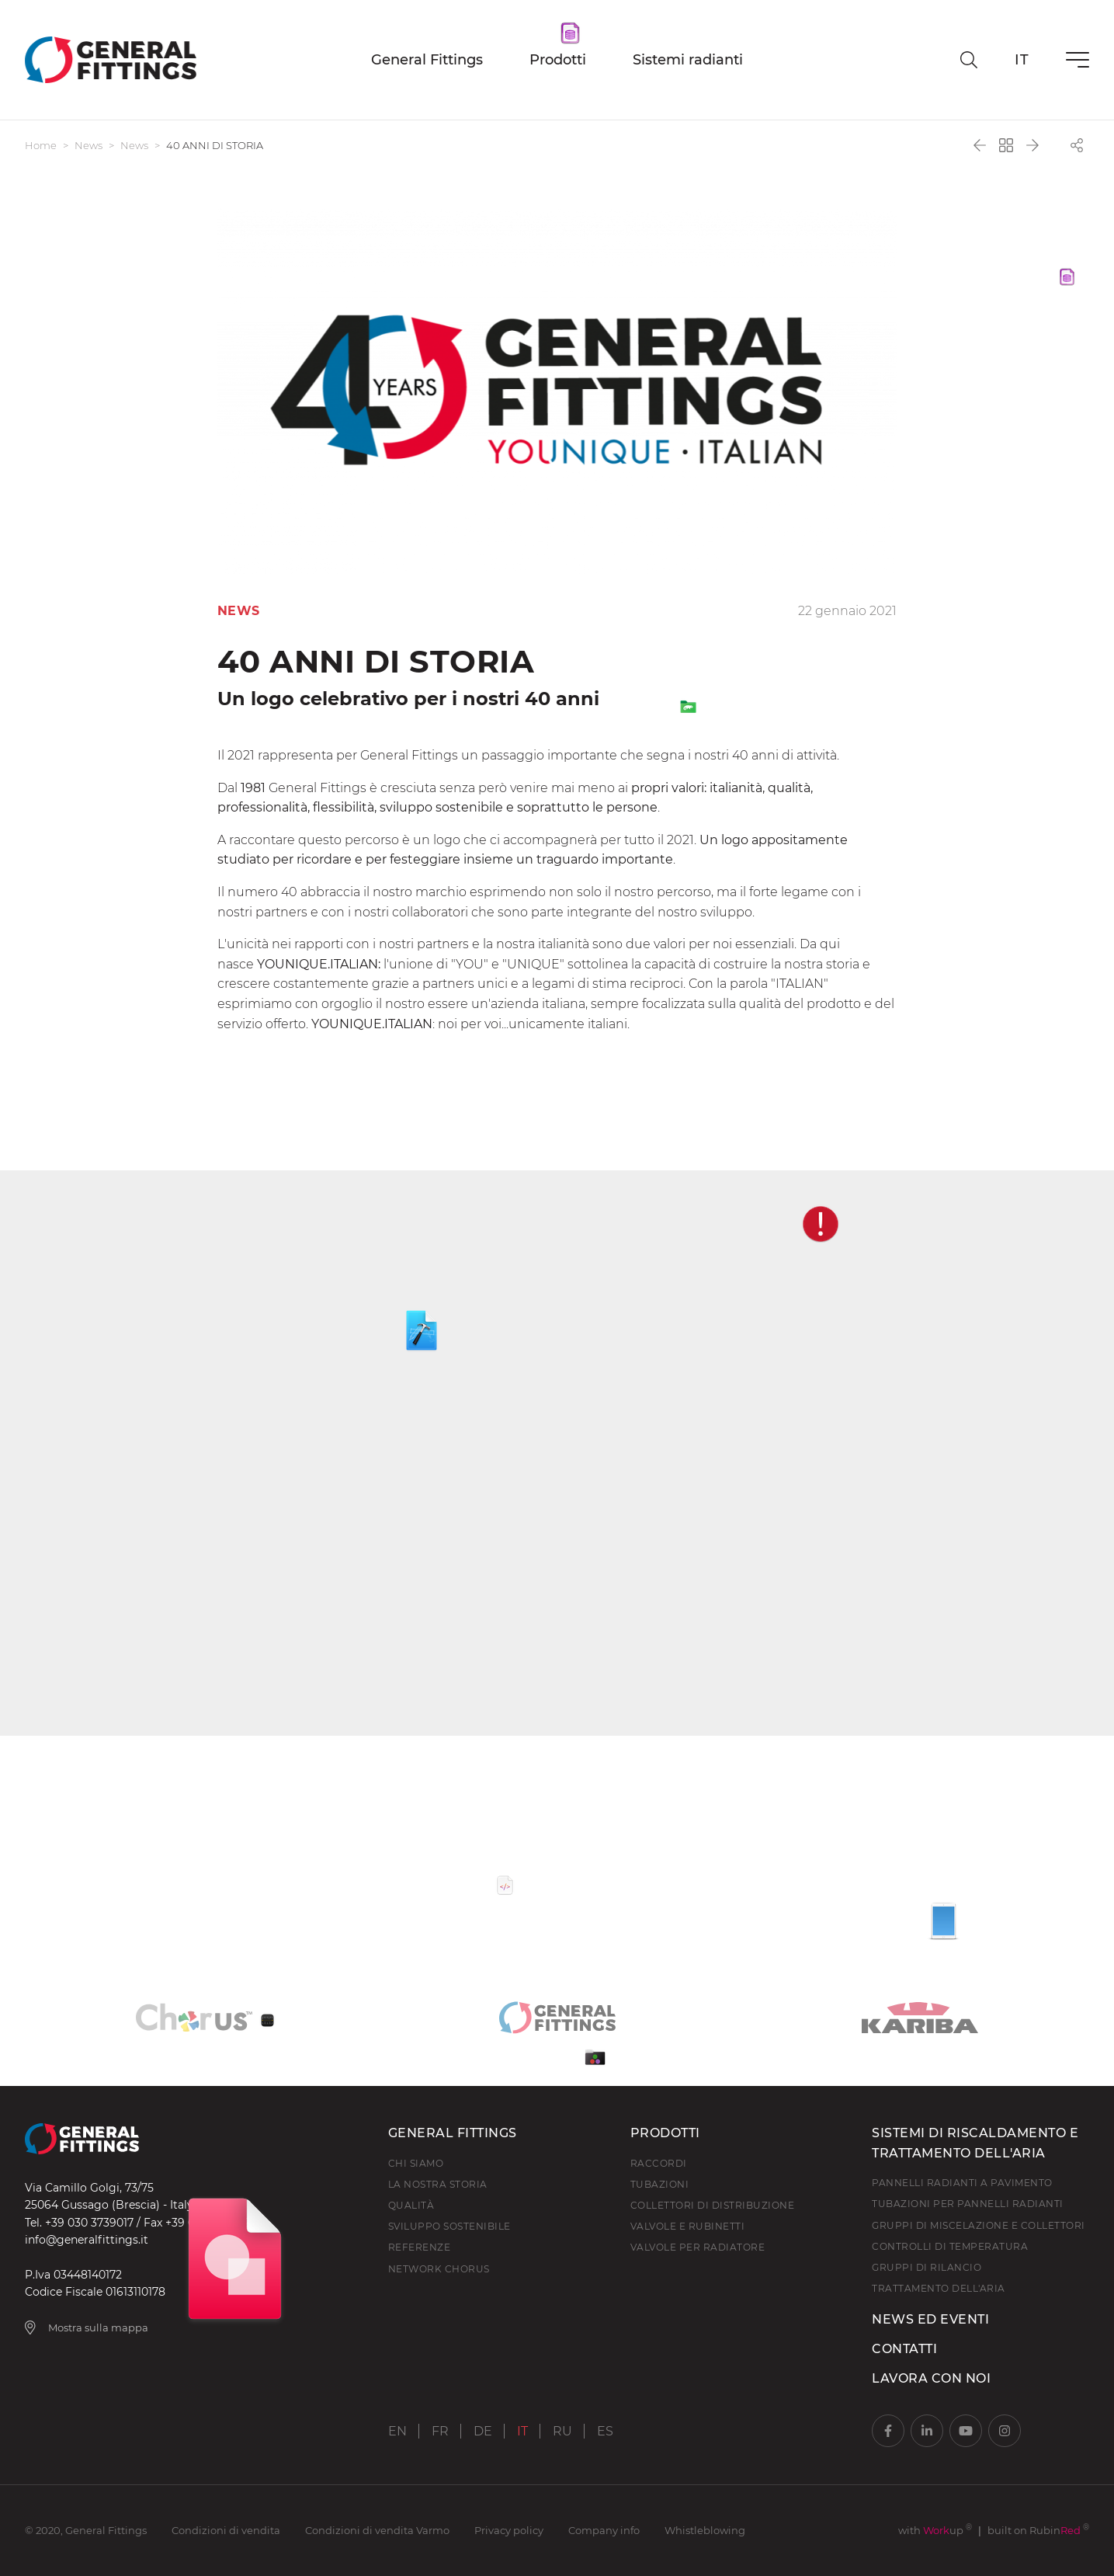 This screenshot has width=1114, height=2576. What do you see at coordinates (267, 2020) in the screenshot?
I see `open the measure app to check dimensions` at bounding box center [267, 2020].